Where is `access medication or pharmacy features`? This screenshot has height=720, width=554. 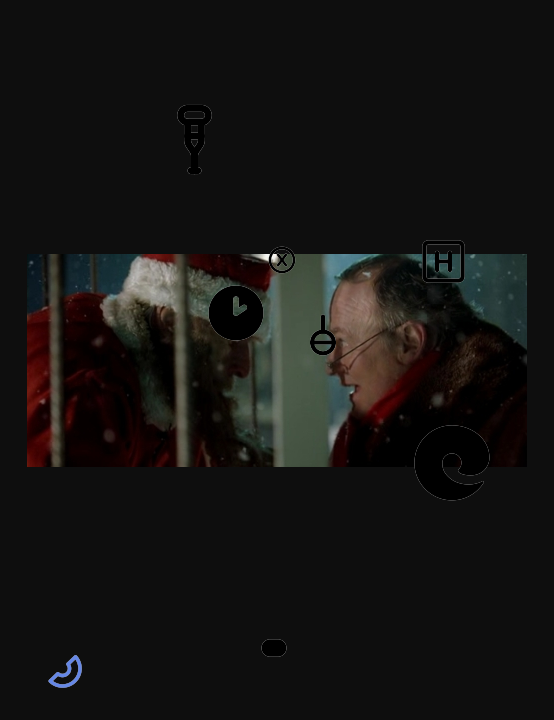
access medication or pharmacy features is located at coordinates (274, 648).